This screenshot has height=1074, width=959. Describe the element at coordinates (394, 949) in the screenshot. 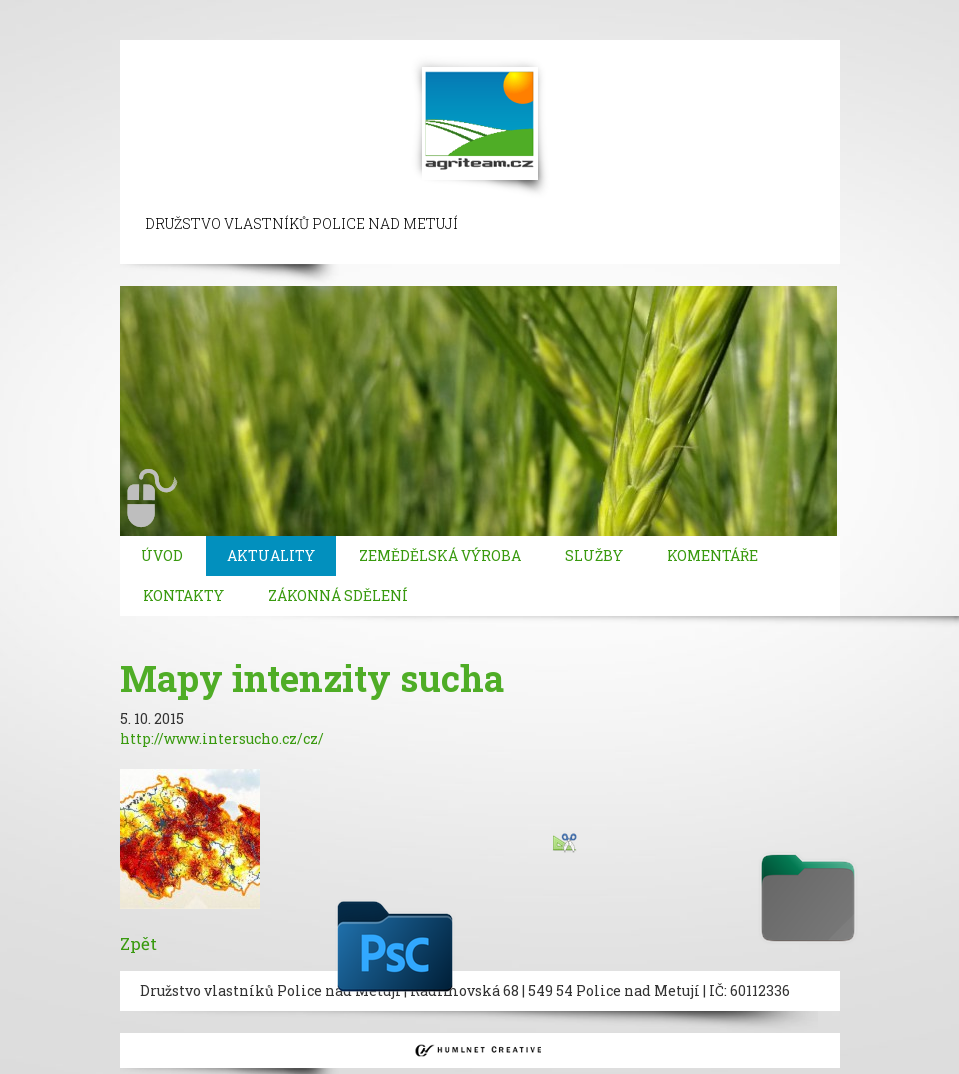

I see `open folder containing adobe photoshop classic files` at that location.